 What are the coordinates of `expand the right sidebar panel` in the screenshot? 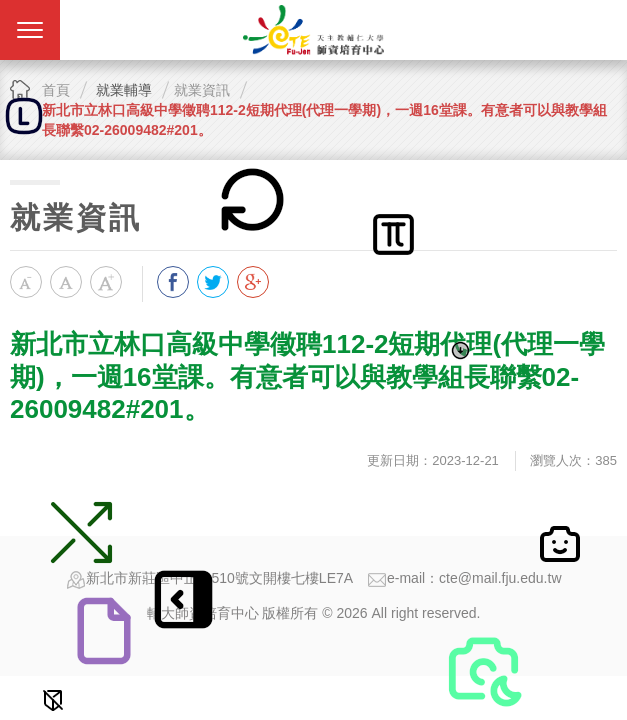 It's located at (183, 599).